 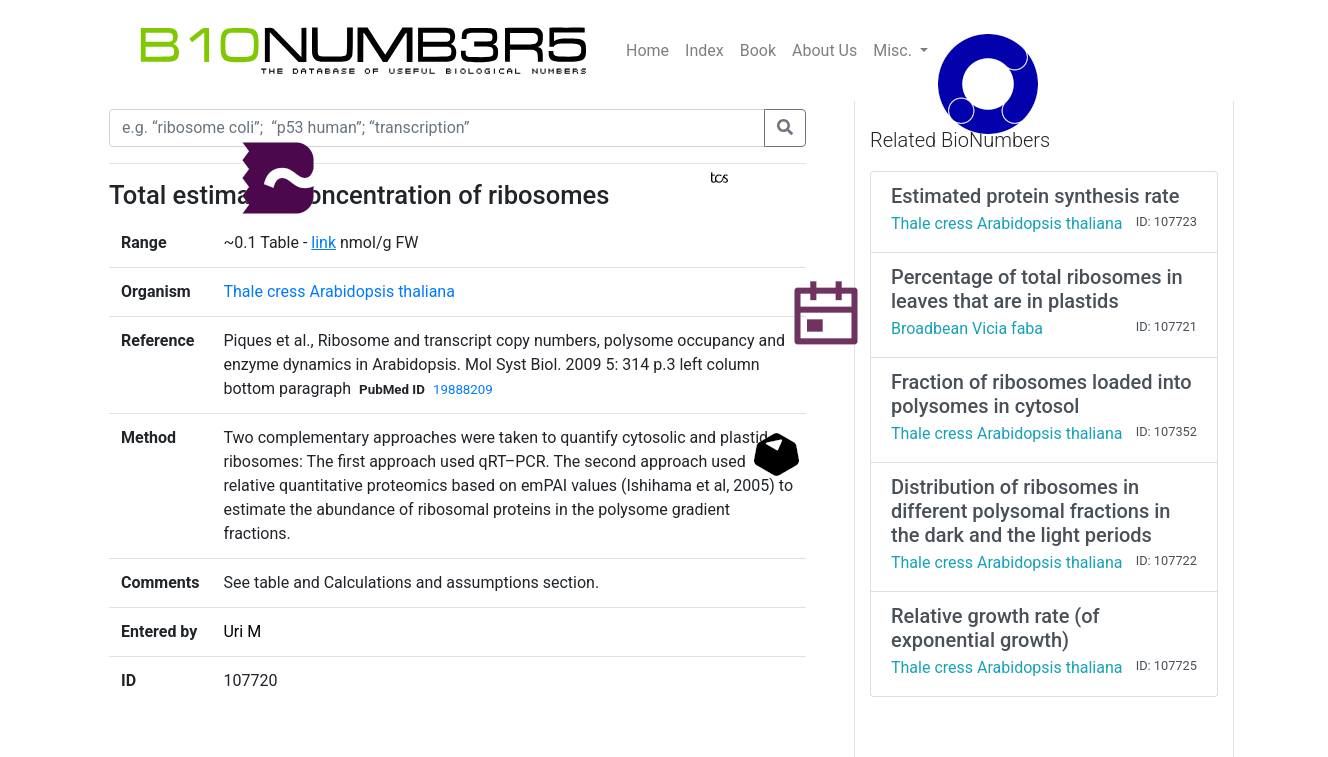 I want to click on google marketing platform logo, so click(x=988, y=84).